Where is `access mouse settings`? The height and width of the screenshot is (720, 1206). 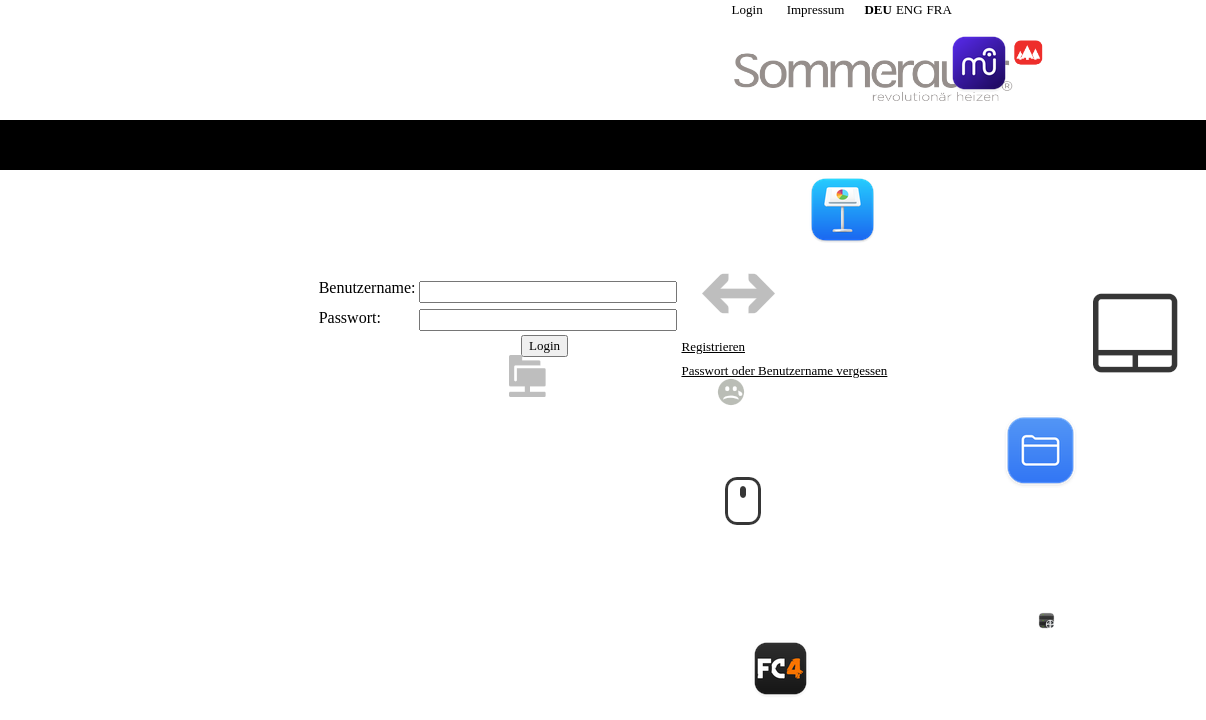
access mouse settings is located at coordinates (743, 501).